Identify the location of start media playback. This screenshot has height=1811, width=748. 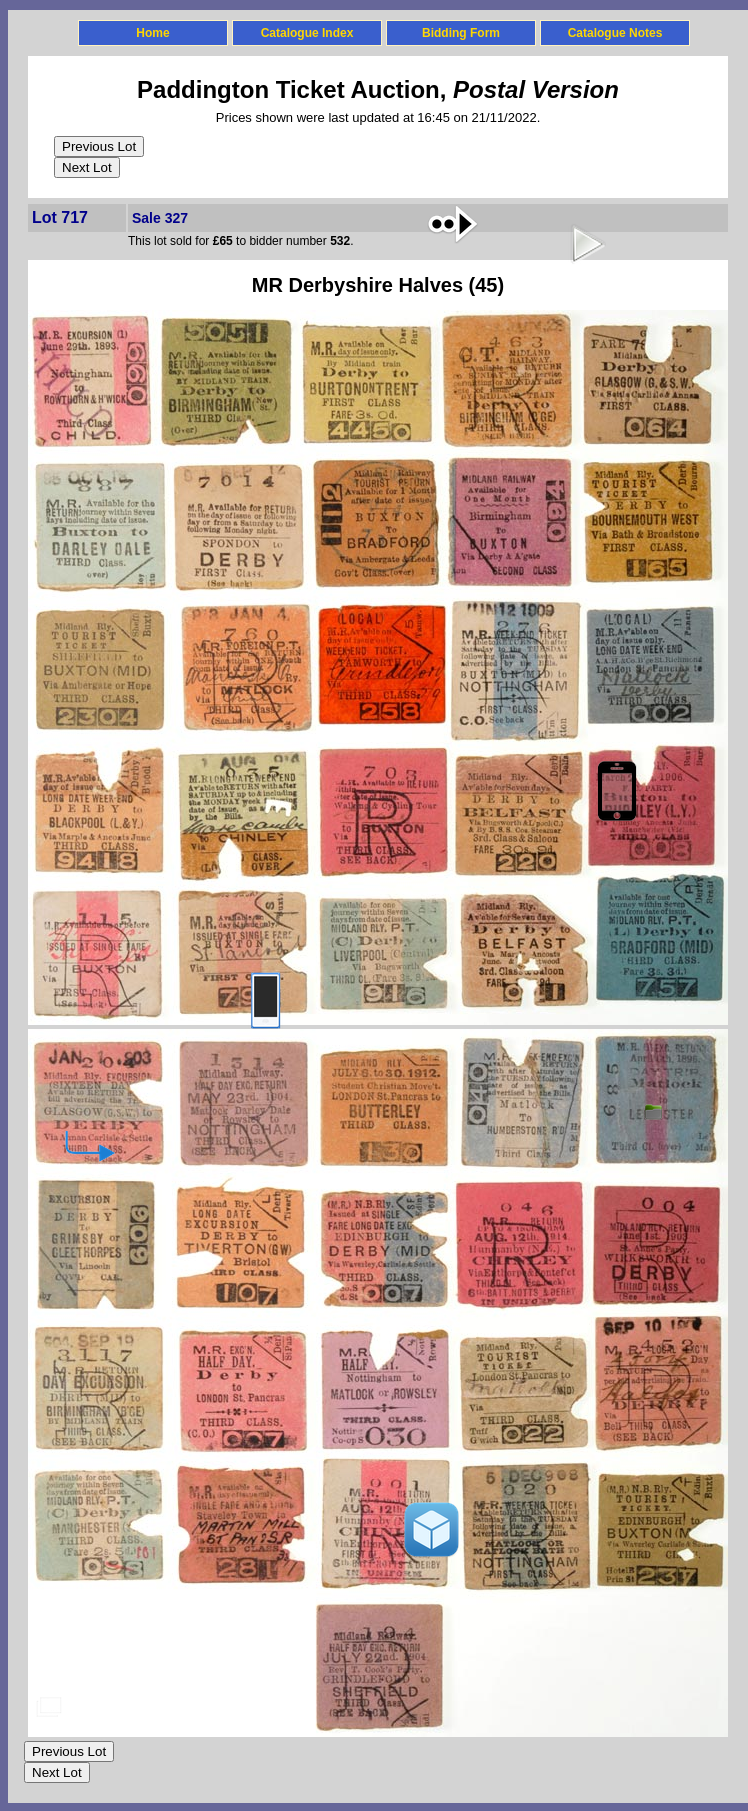
(587, 244).